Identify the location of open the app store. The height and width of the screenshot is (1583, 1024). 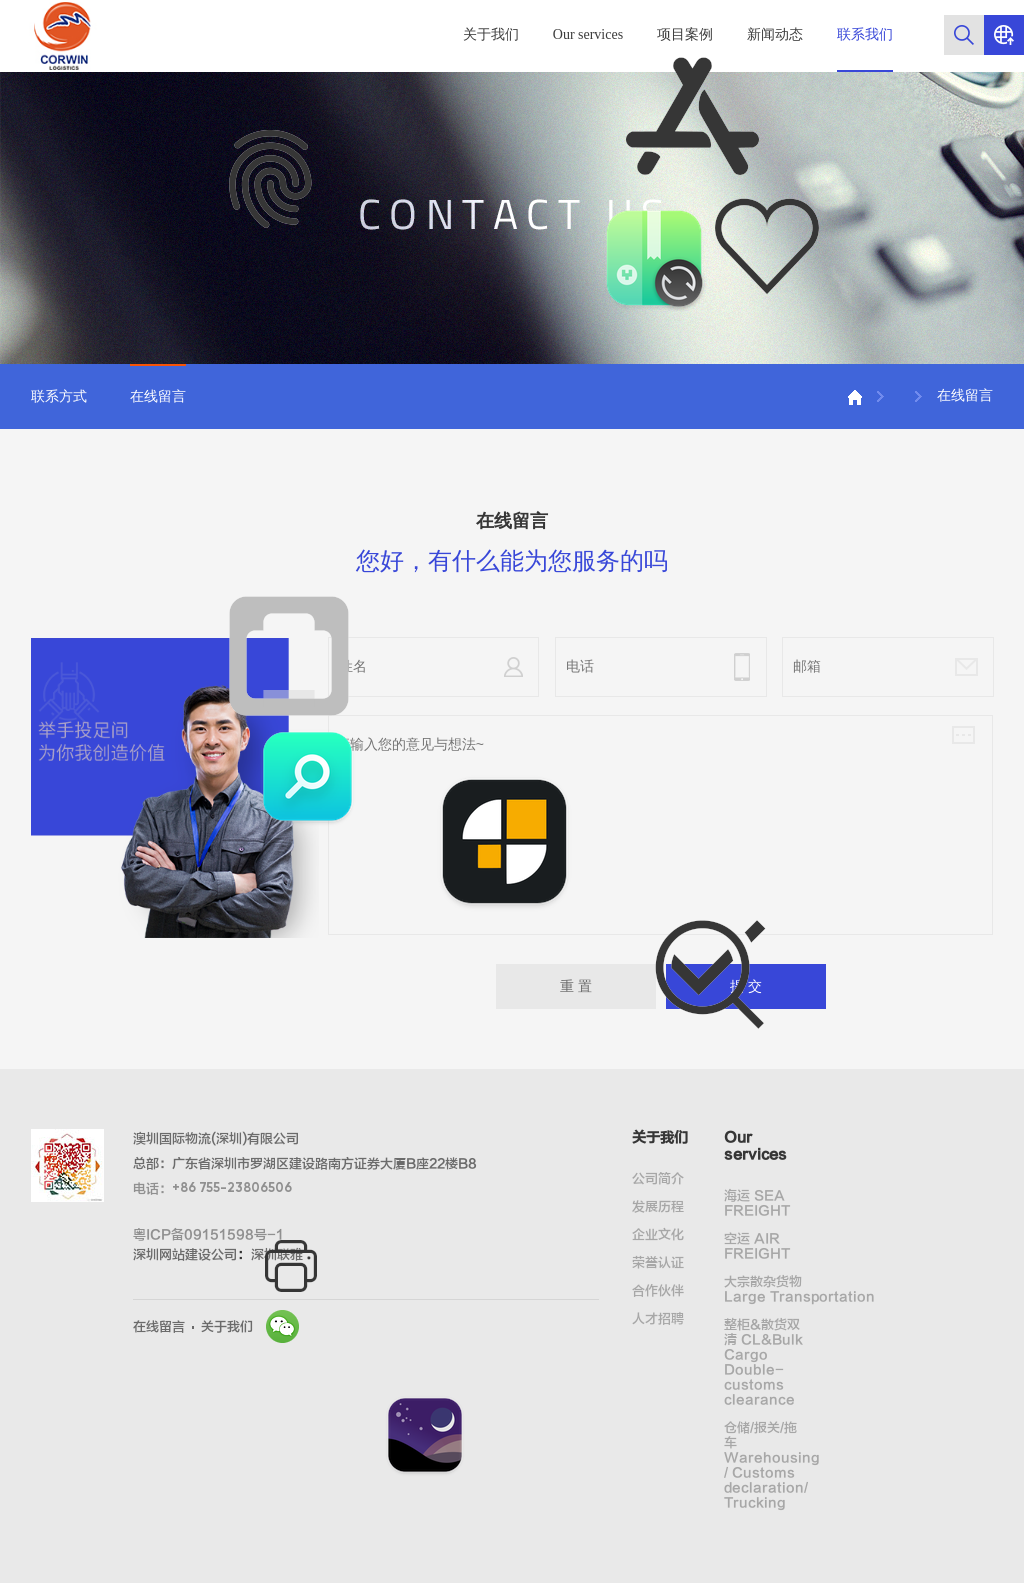
(692, 114).